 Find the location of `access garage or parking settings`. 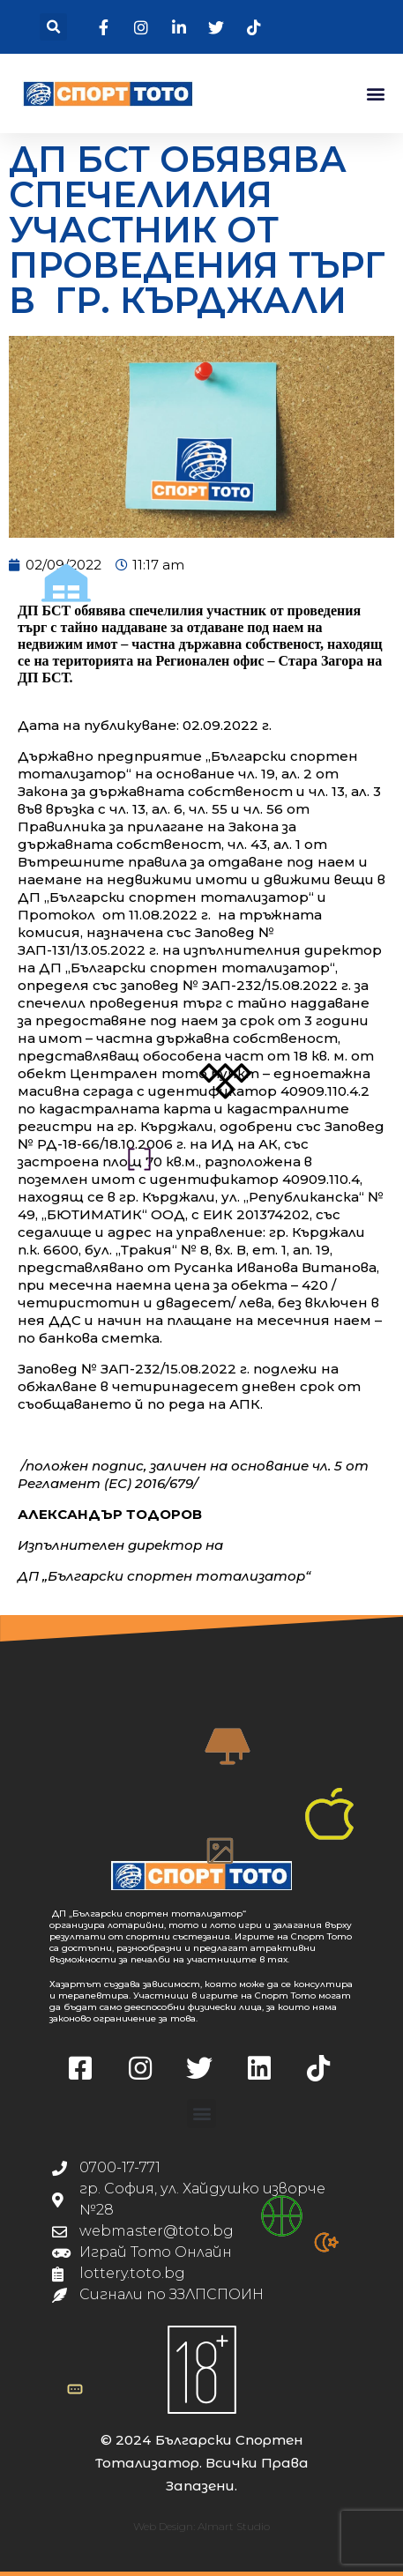

access garage or parking settings is located at coordinates (66, 585).